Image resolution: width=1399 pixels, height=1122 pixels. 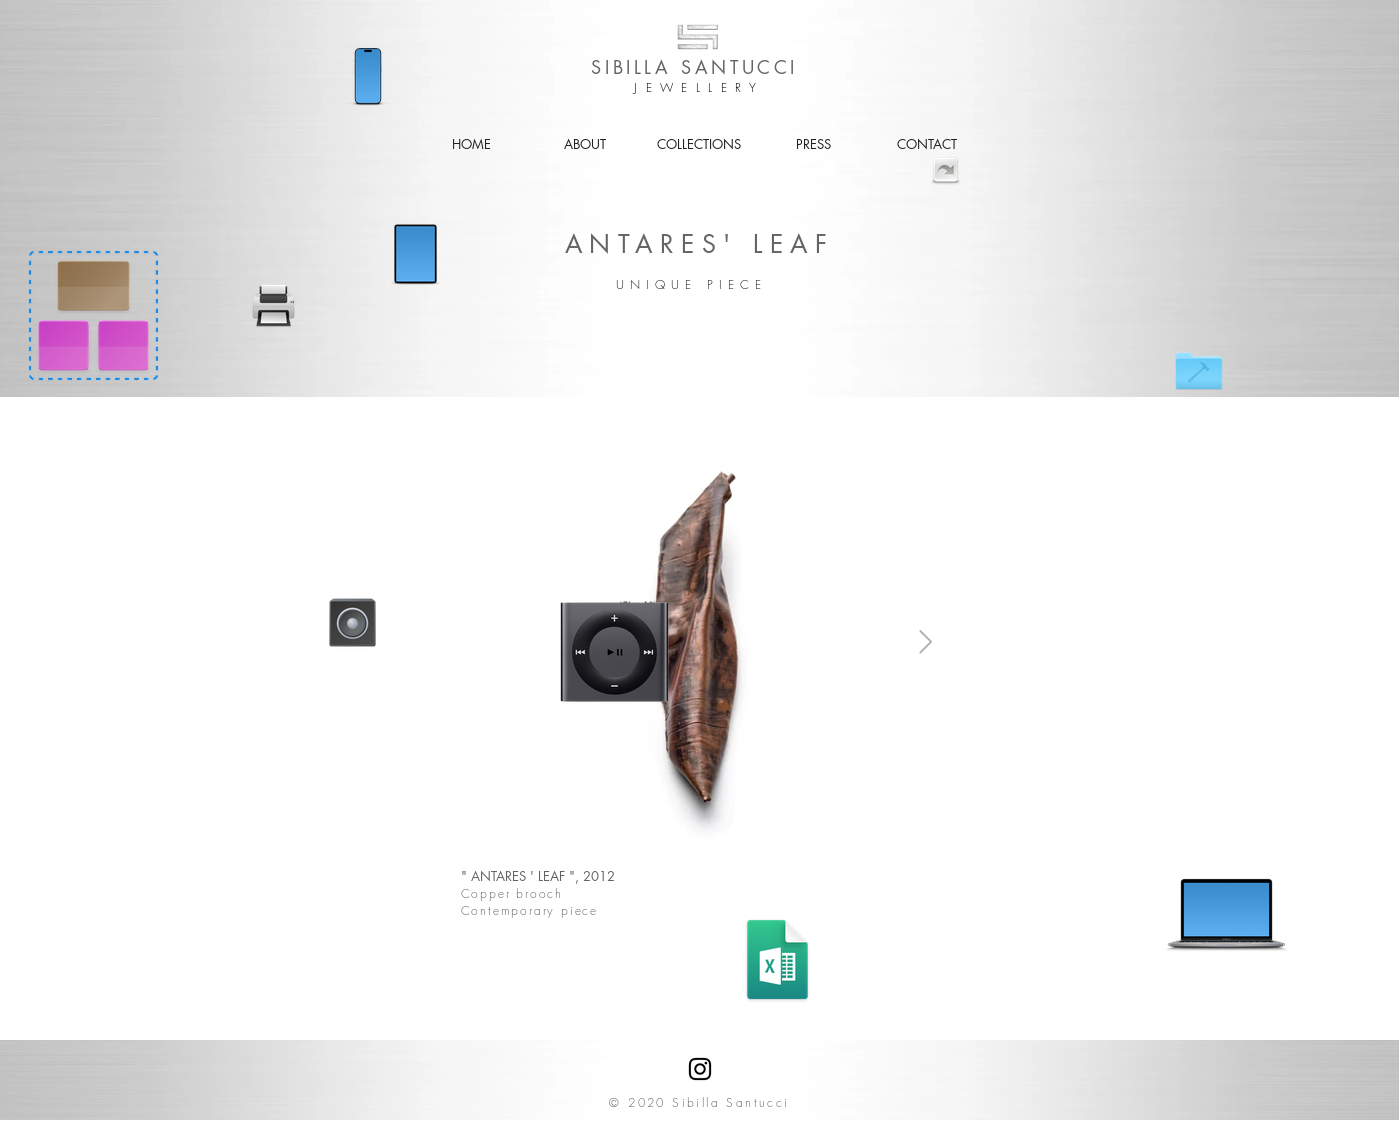 What do you see at coordinates (93, 315) in the screenshot?
I see `select all items in the current view` at bounding box center [93, 315].